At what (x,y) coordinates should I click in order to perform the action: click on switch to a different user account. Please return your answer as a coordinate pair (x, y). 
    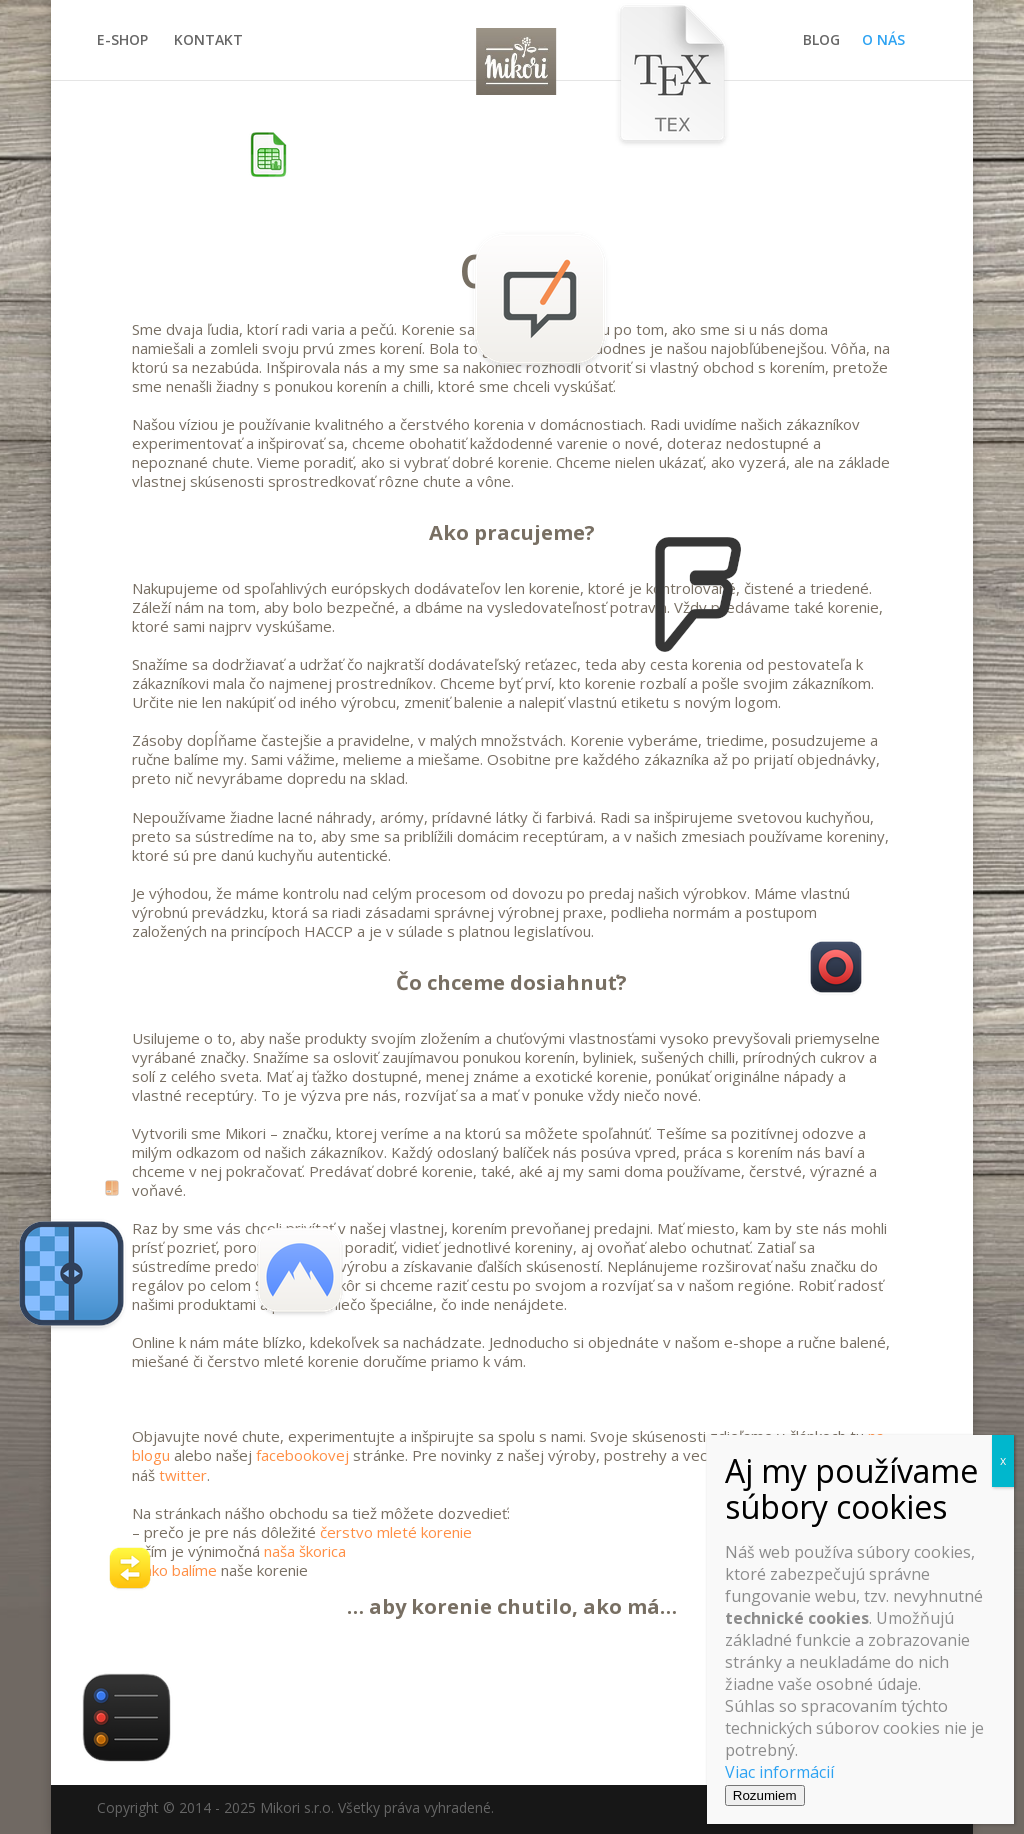
    Looking at the image, I should click on (130, 1568).